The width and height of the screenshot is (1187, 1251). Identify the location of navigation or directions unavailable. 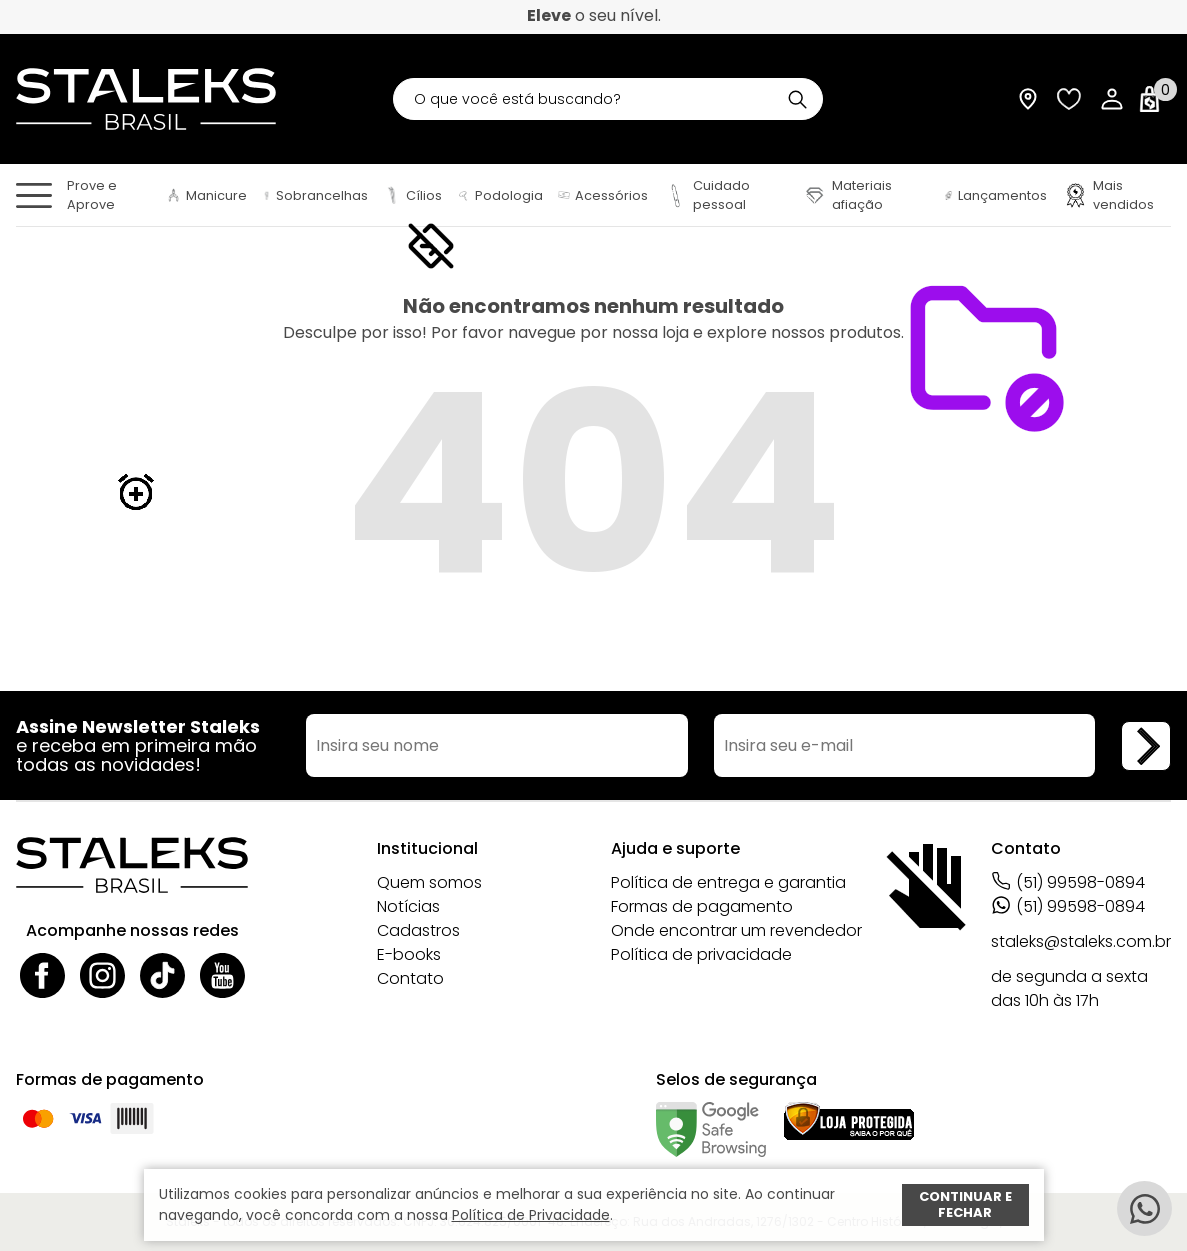
(431, 246).